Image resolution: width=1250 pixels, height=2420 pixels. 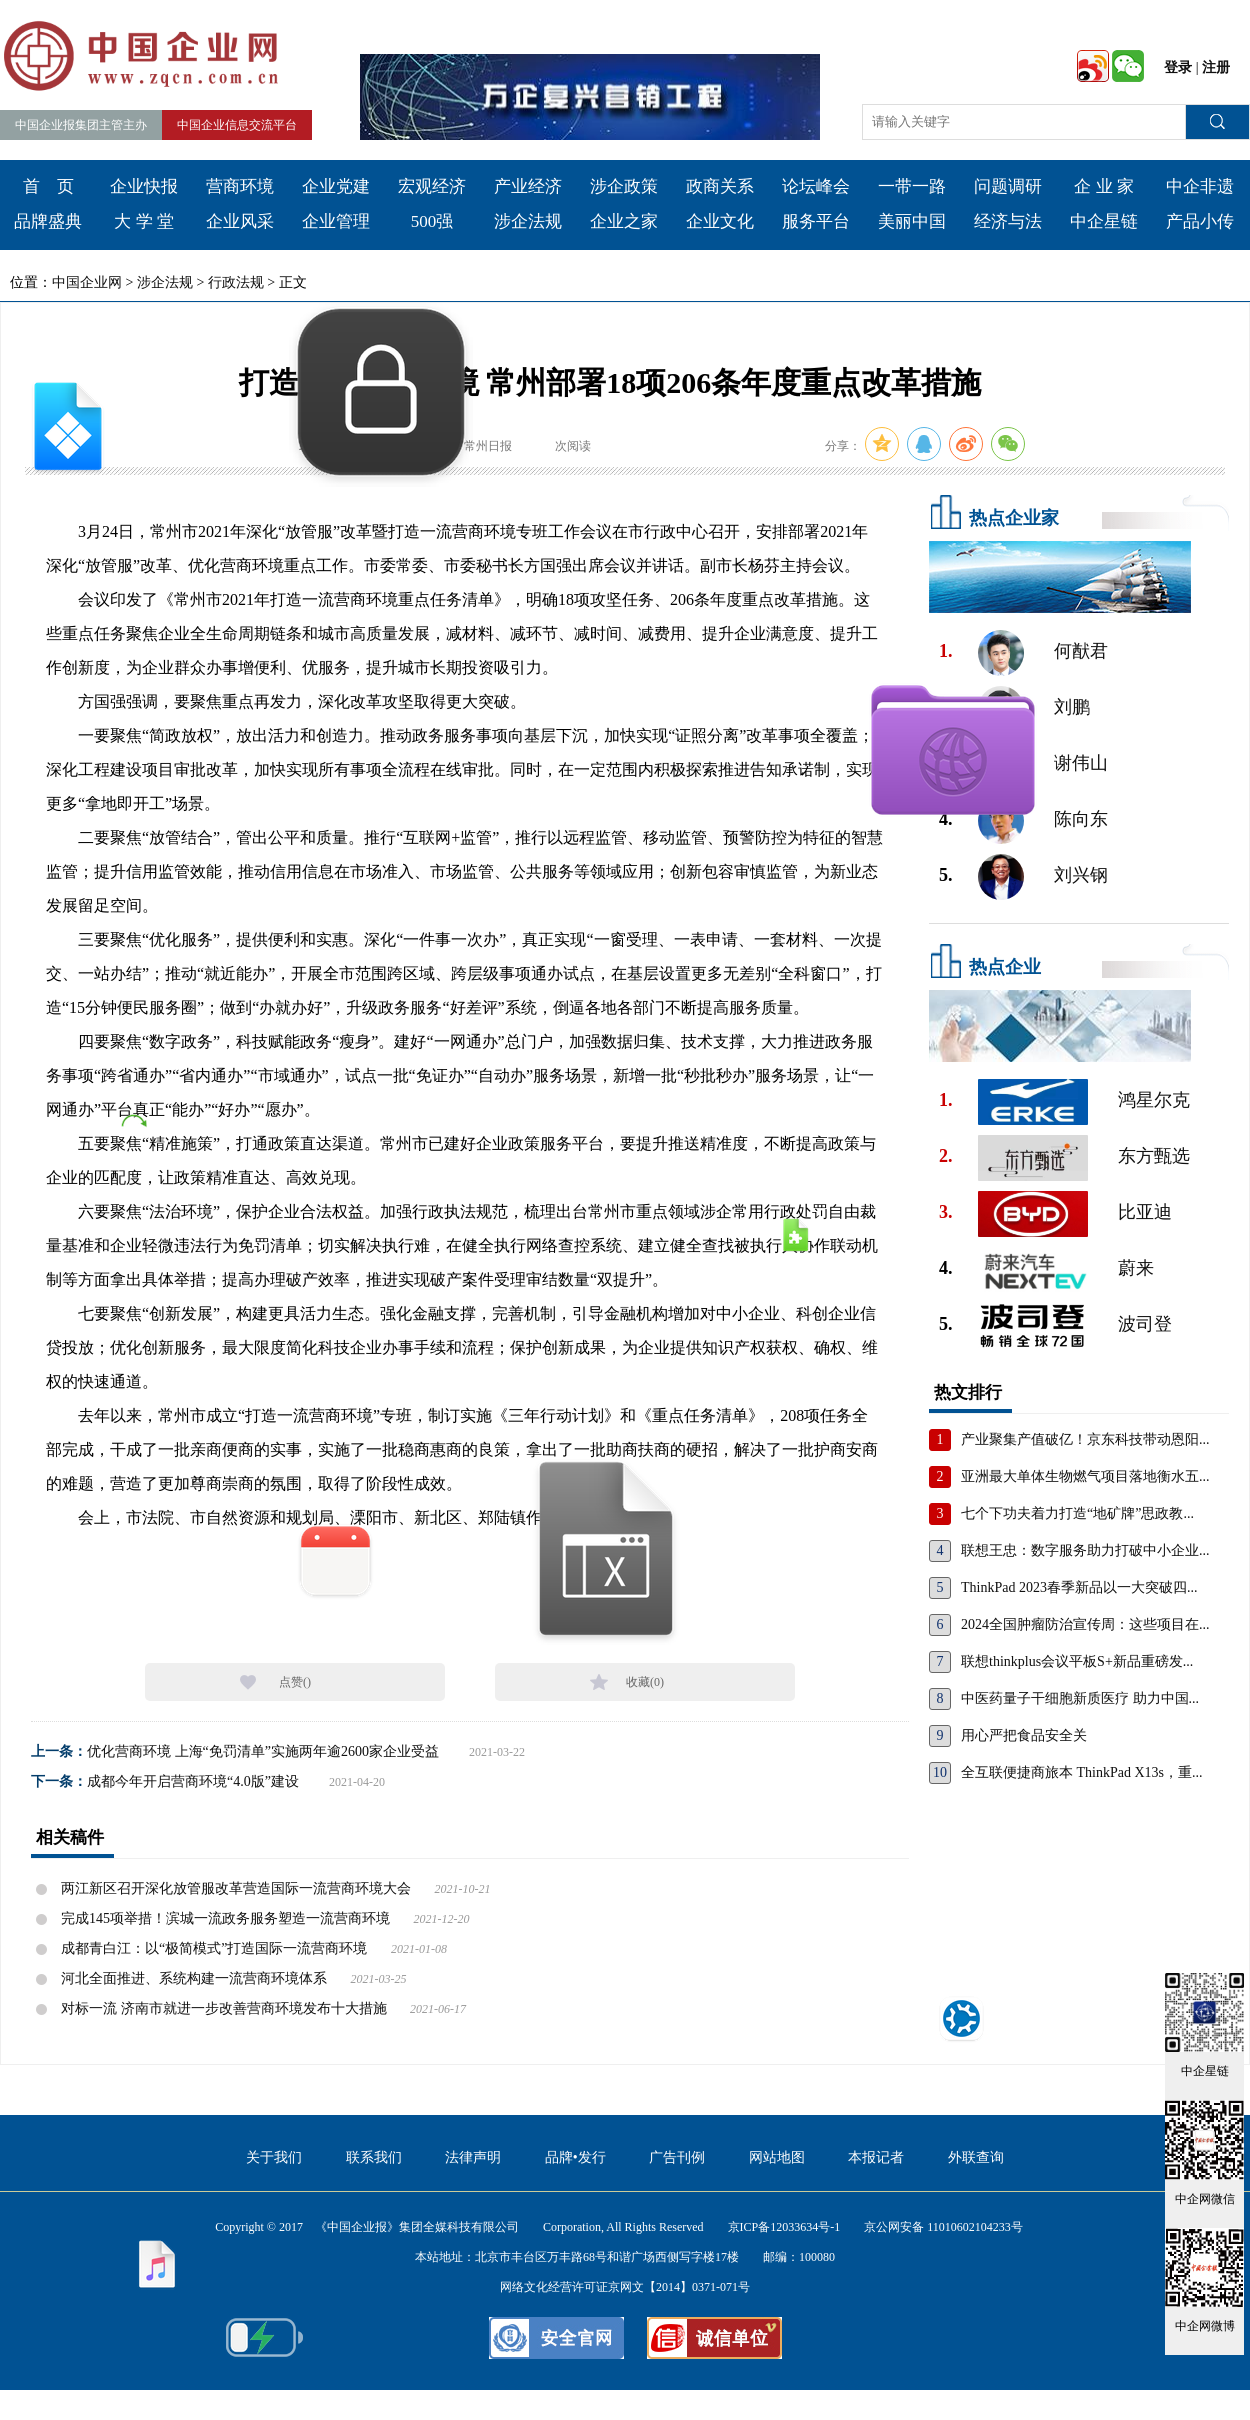 What do you see at coordinates (828, 1235) in the screenshot?
I see `a browser or app extension file` at bounding box center [828, 1235].